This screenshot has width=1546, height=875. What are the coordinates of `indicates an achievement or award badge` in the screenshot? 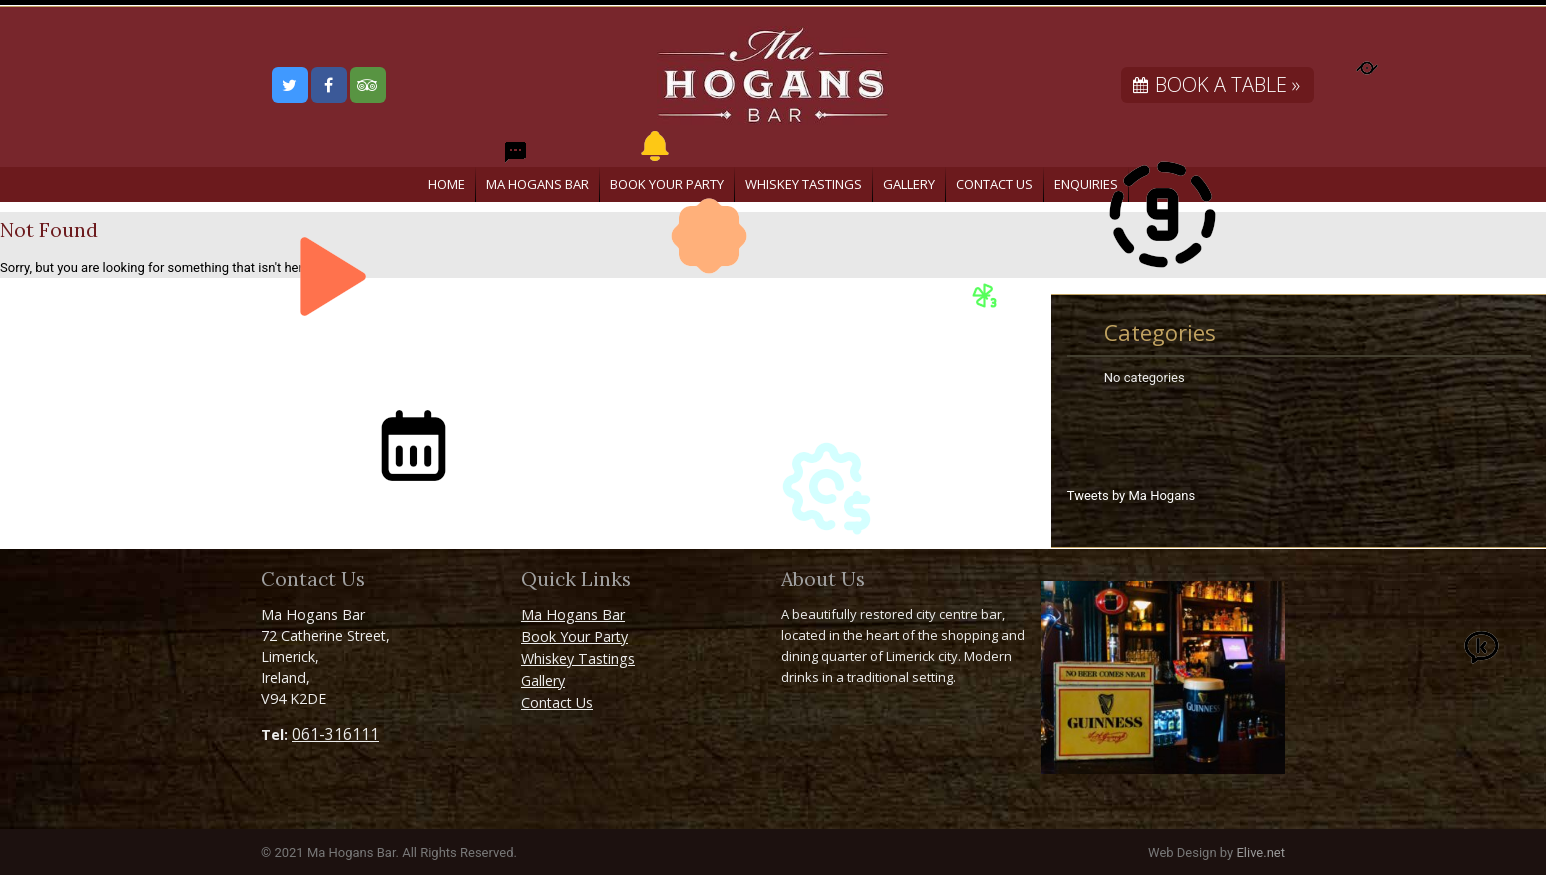 It's located at (709, 236).